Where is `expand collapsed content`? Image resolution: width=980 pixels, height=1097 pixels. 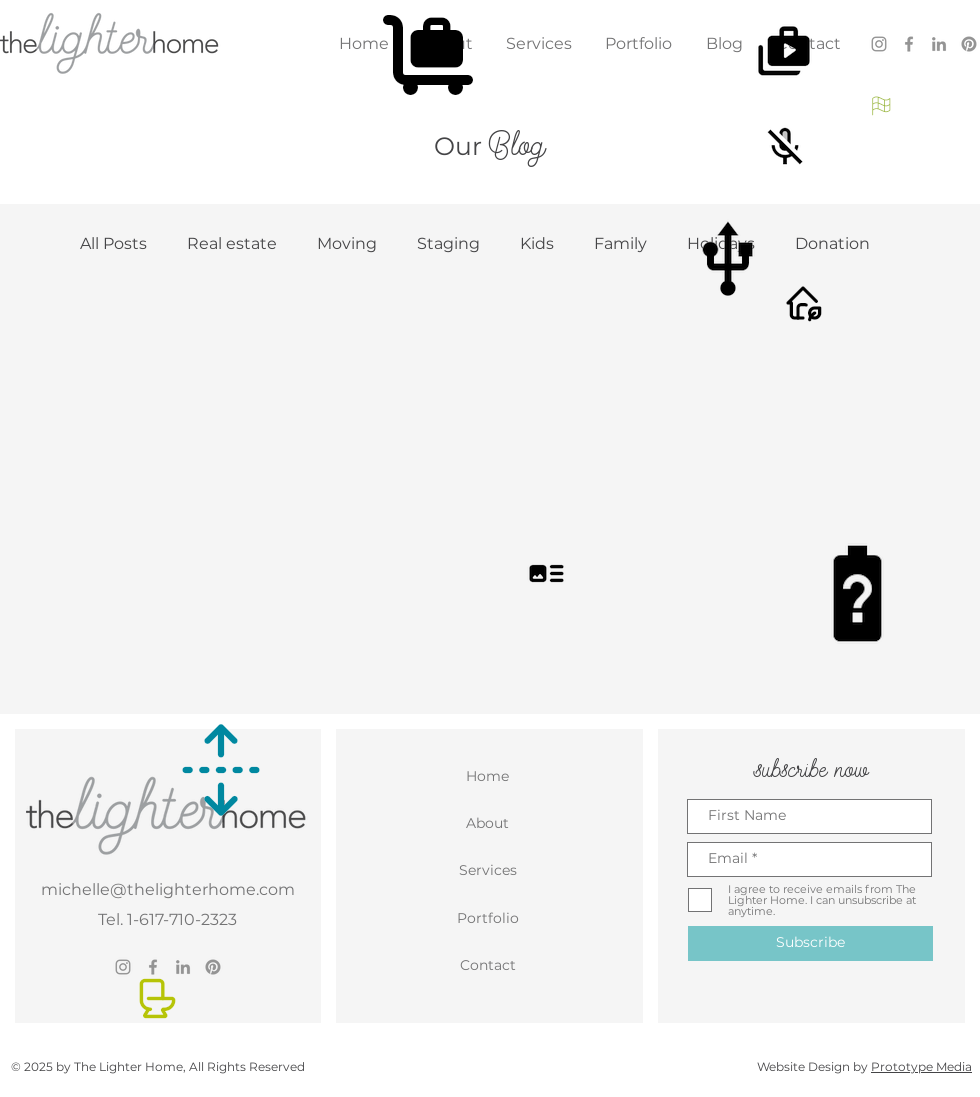 expand collapsed content is located at coordinates (221, 770).